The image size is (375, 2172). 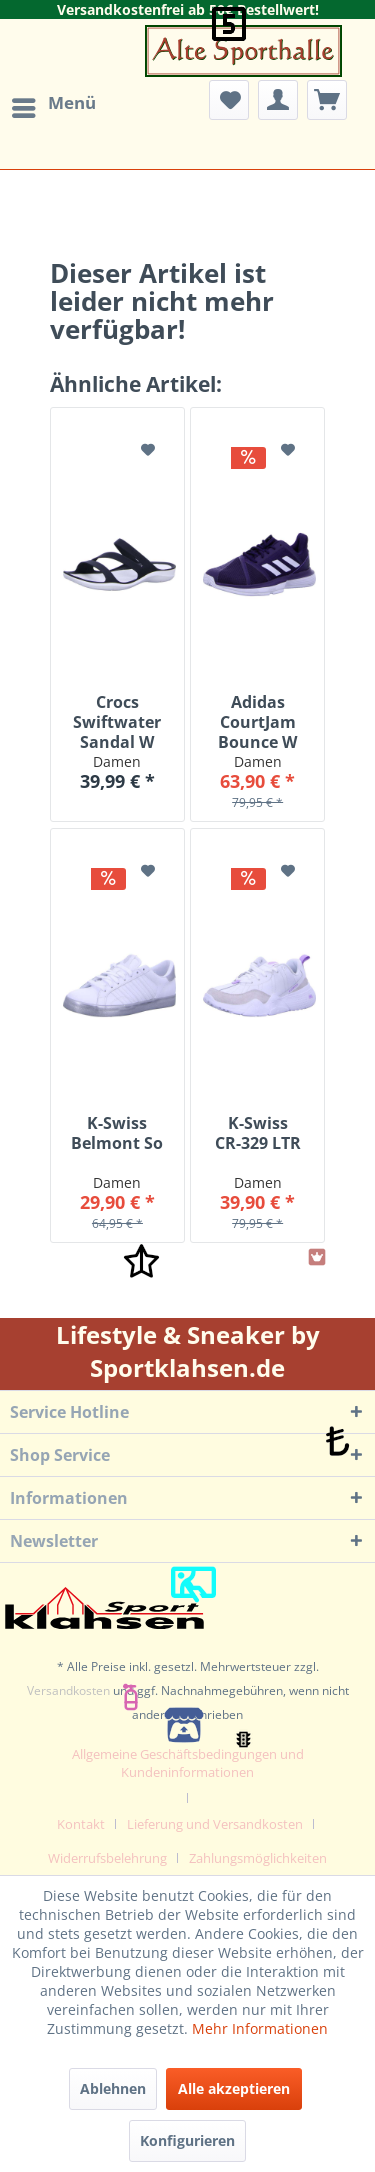 I want to click on emergency exit or escape route, so click(x=193, y=1584).